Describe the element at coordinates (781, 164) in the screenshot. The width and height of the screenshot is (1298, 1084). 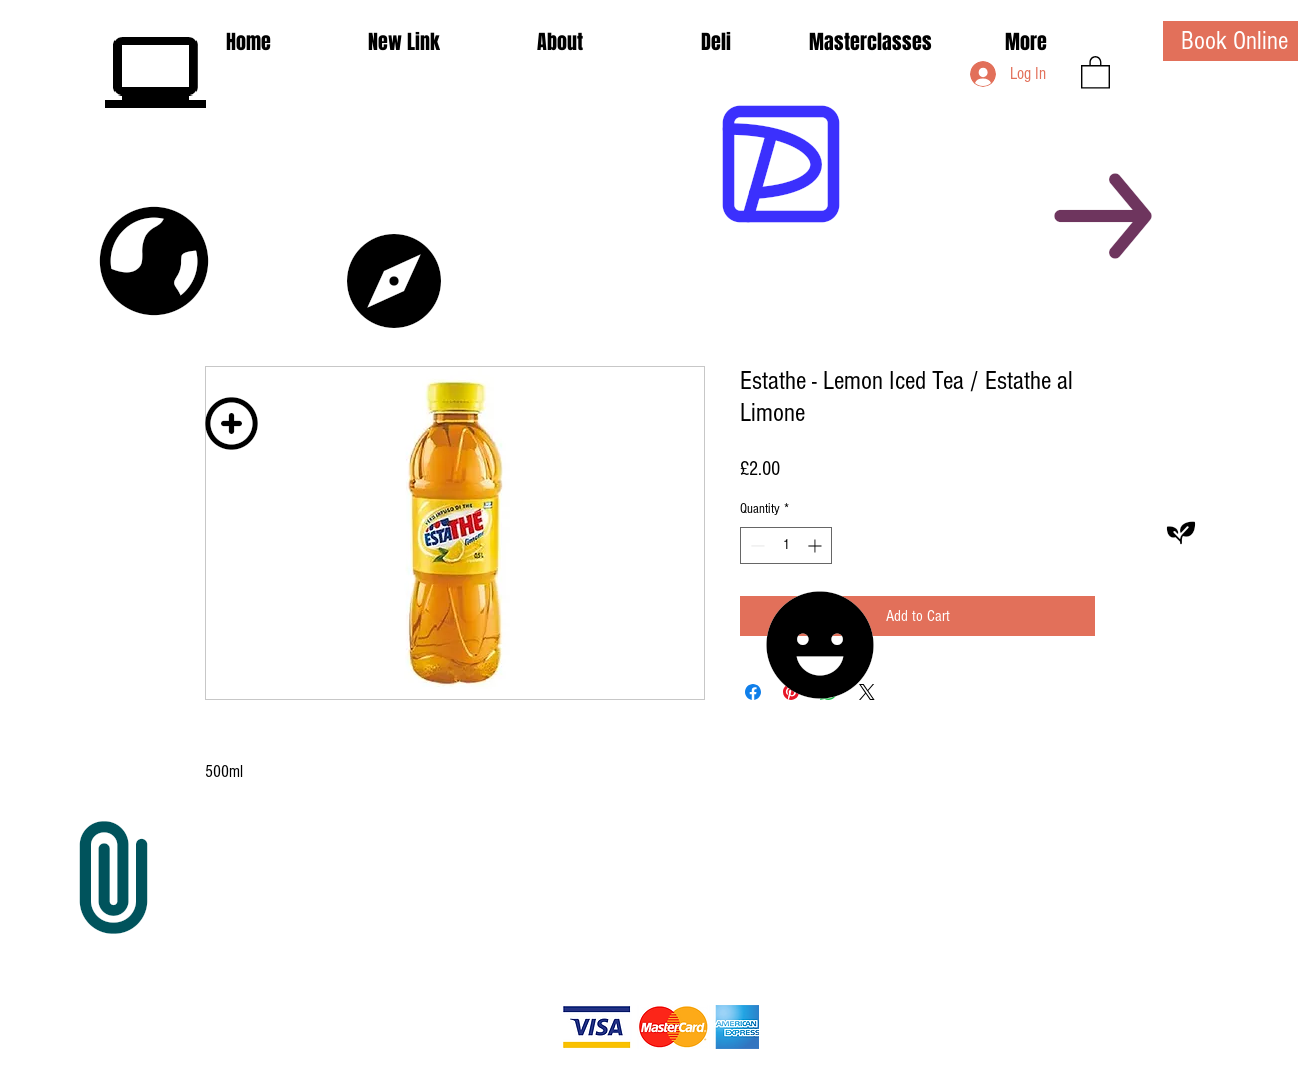
I see `pay with paypay` at that location.